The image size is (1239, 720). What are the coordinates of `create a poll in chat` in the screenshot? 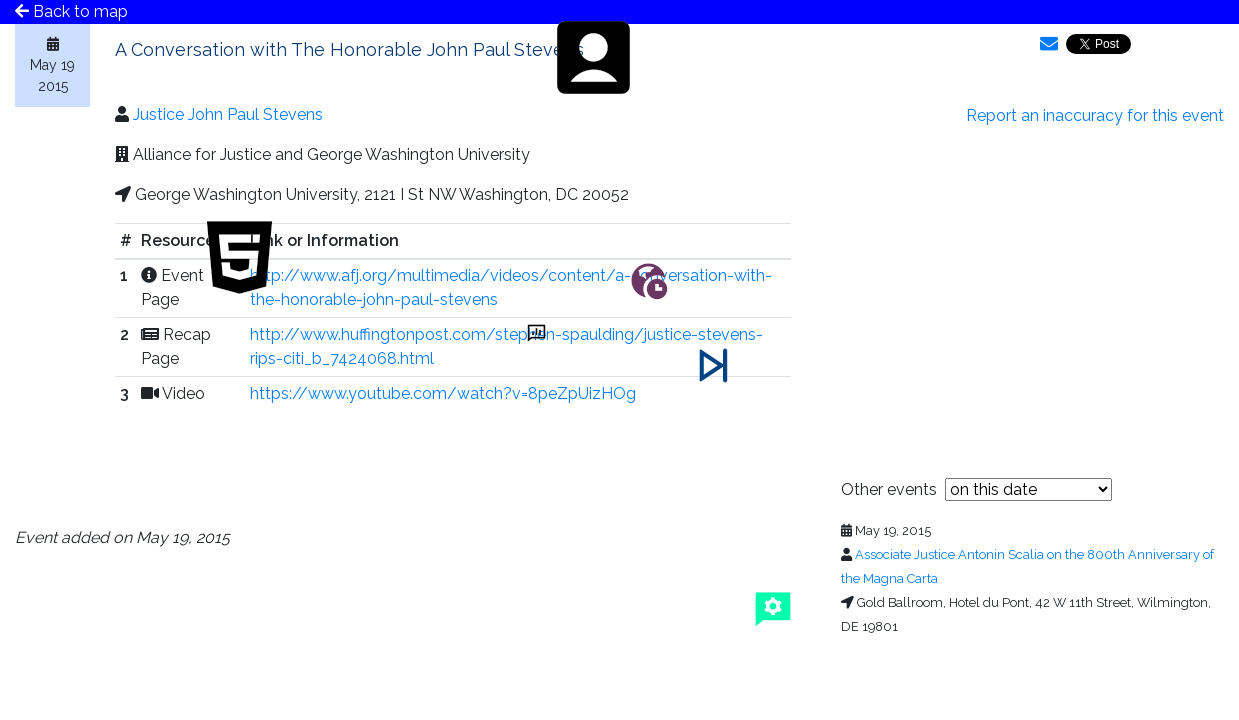 It's located at (536, 332).